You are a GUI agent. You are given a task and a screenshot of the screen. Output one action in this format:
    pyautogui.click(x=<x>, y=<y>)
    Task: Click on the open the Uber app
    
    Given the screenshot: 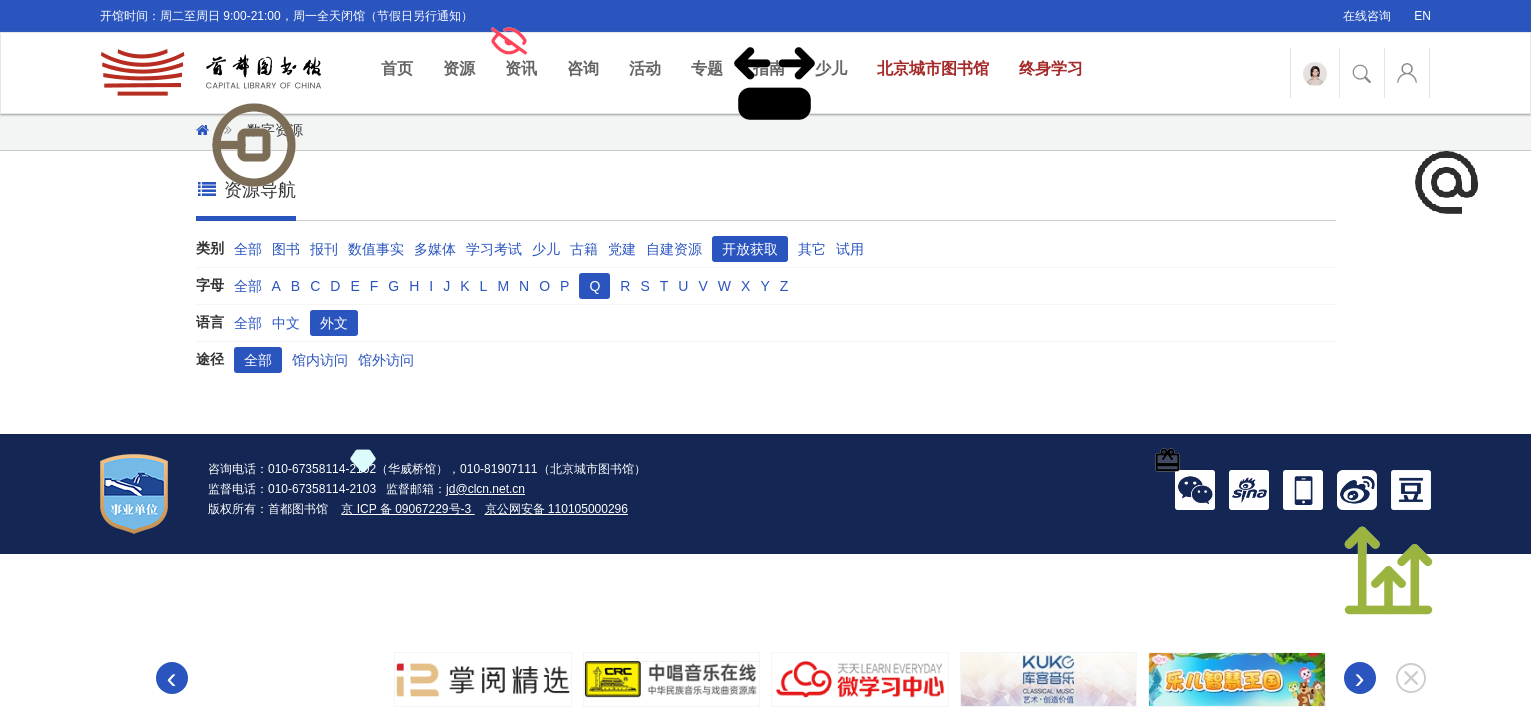 What is the action you would take?
    pyautogui.click(x=254, y=145)
    